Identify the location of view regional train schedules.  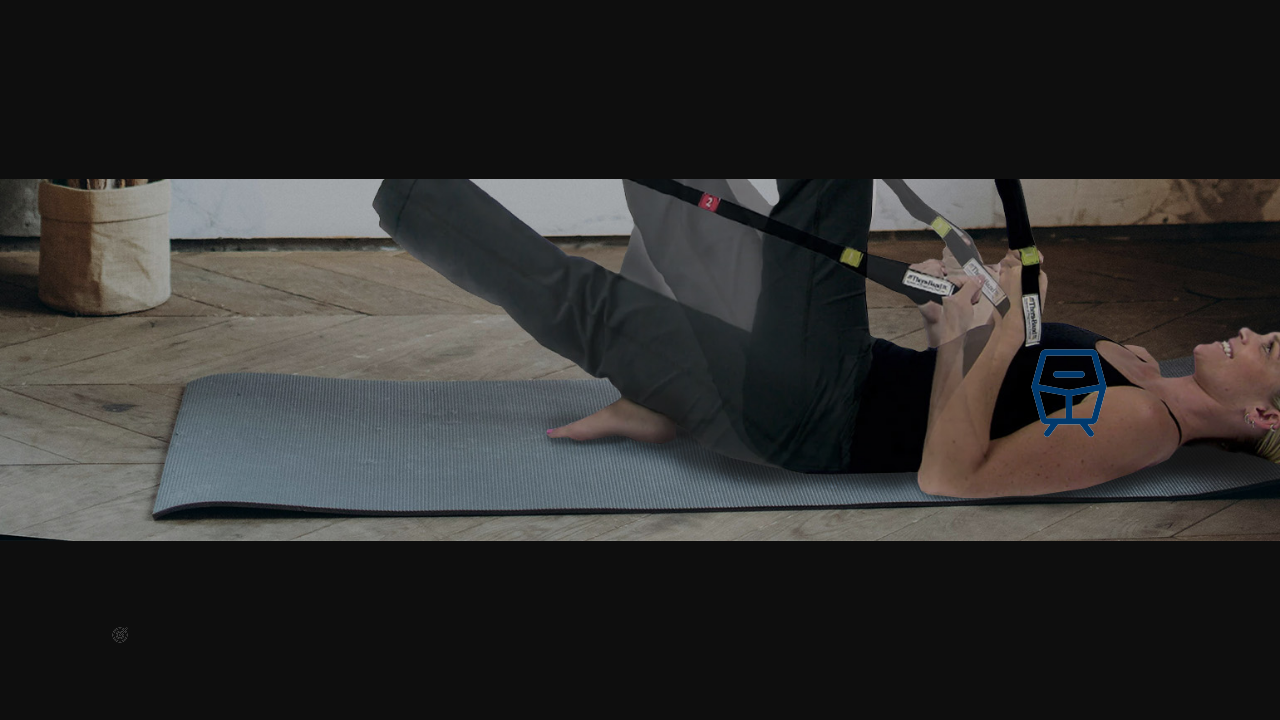
(1069, 390).